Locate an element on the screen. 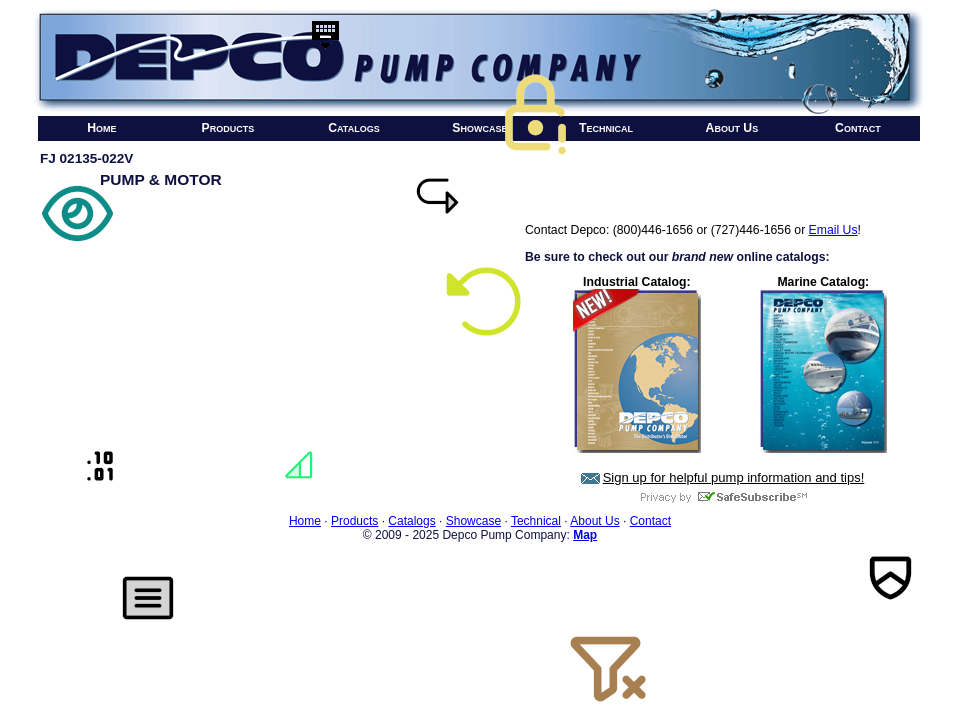  view or access binary/raw data is located at coordinates (100, 466).